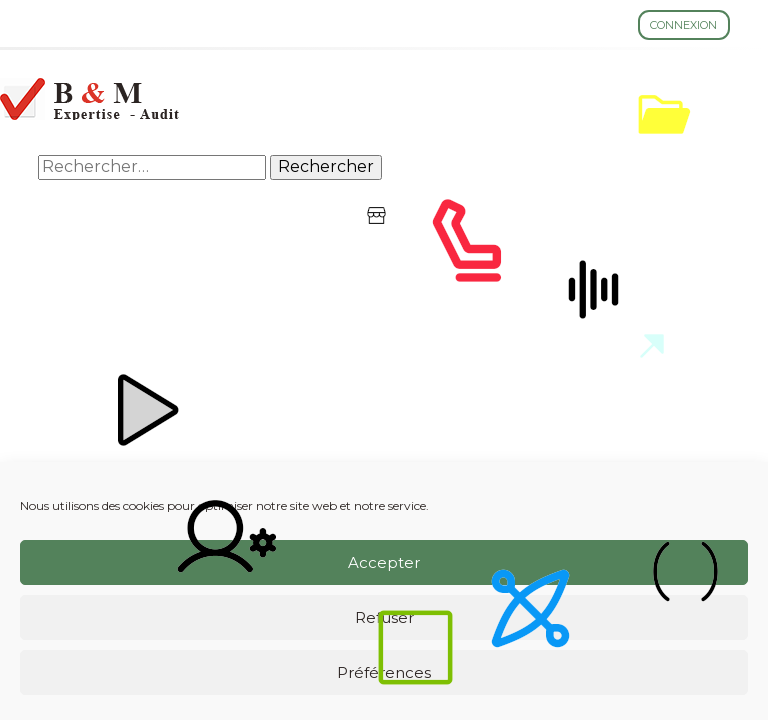 This screenshot has width=768, height=720. What do you see at coordinates (465, 240) in the screenshot?
I see `select or reserve a seat` at bounding box center [465, 240].